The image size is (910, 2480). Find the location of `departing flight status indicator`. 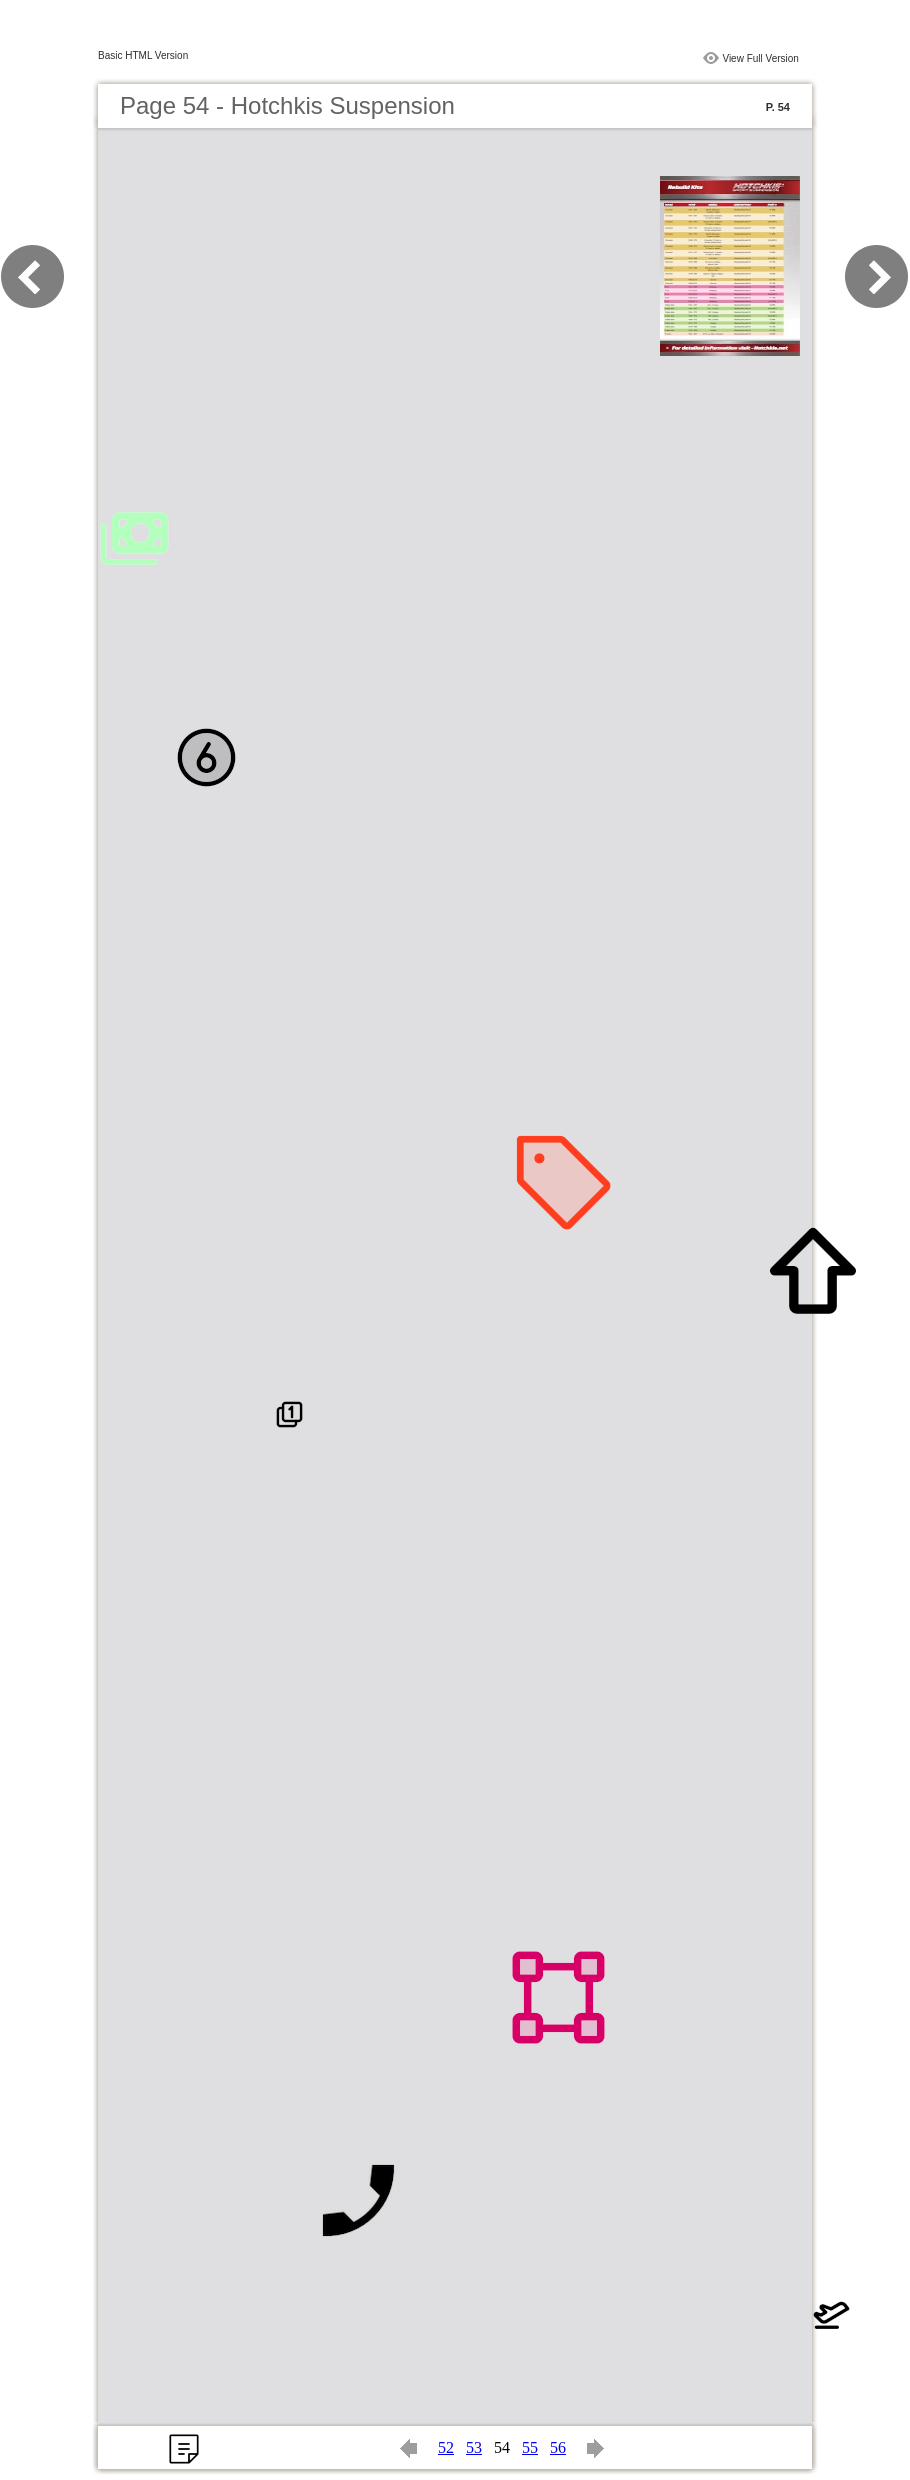

departing flight status indicator is located at coordinates (831, 2314).